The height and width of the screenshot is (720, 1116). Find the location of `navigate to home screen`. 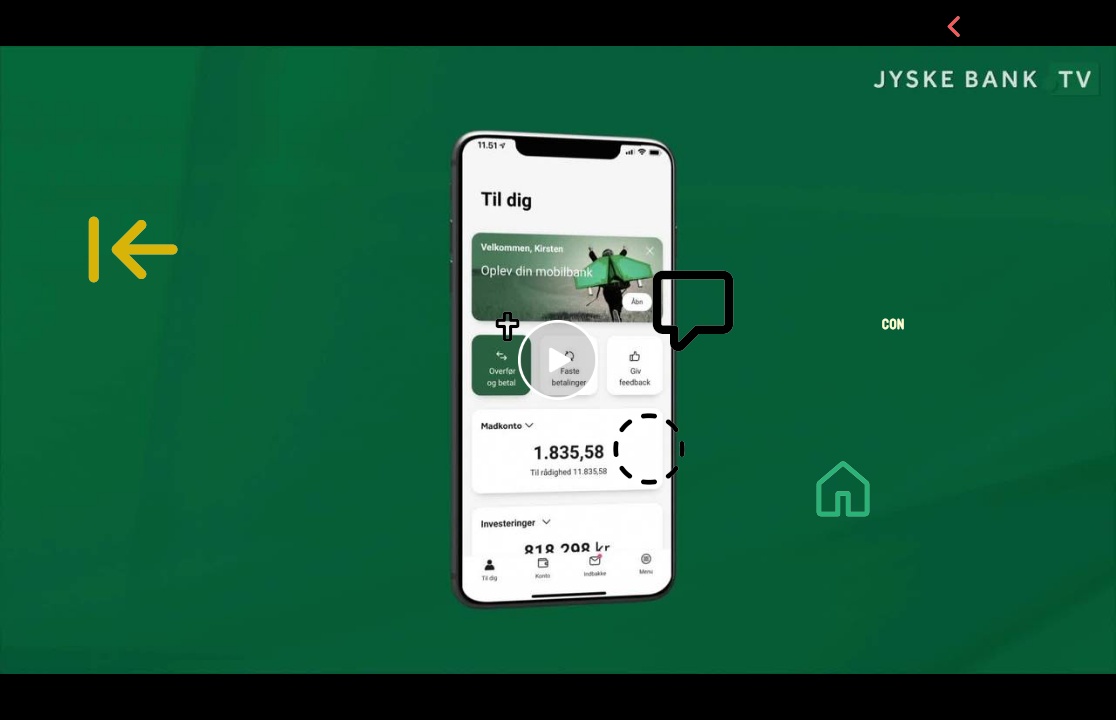

navigate to home screen is located at coordinates (843, 490).